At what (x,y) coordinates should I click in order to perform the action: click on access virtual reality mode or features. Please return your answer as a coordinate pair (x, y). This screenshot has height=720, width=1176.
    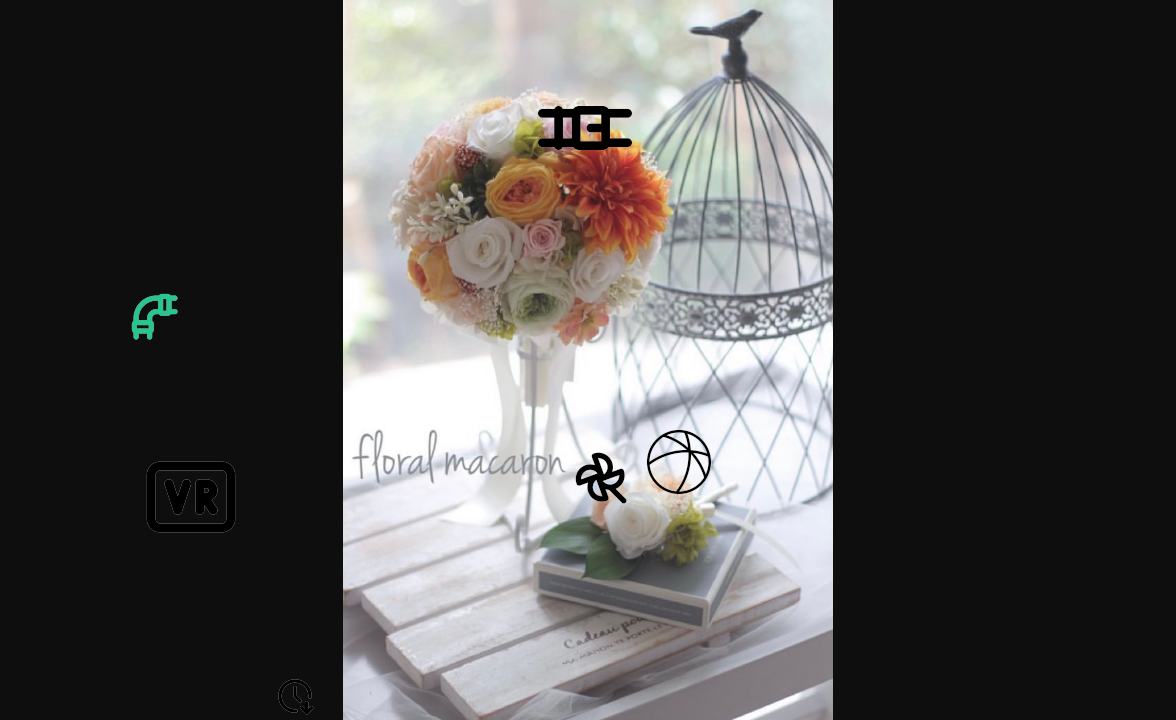
    Looking at the image, I should click on (191, 497).